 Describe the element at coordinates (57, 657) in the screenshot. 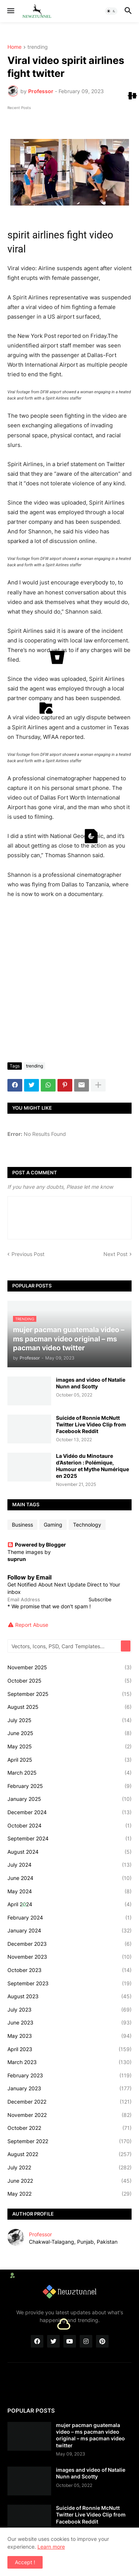

I see `open bitbucket repository` at that location.